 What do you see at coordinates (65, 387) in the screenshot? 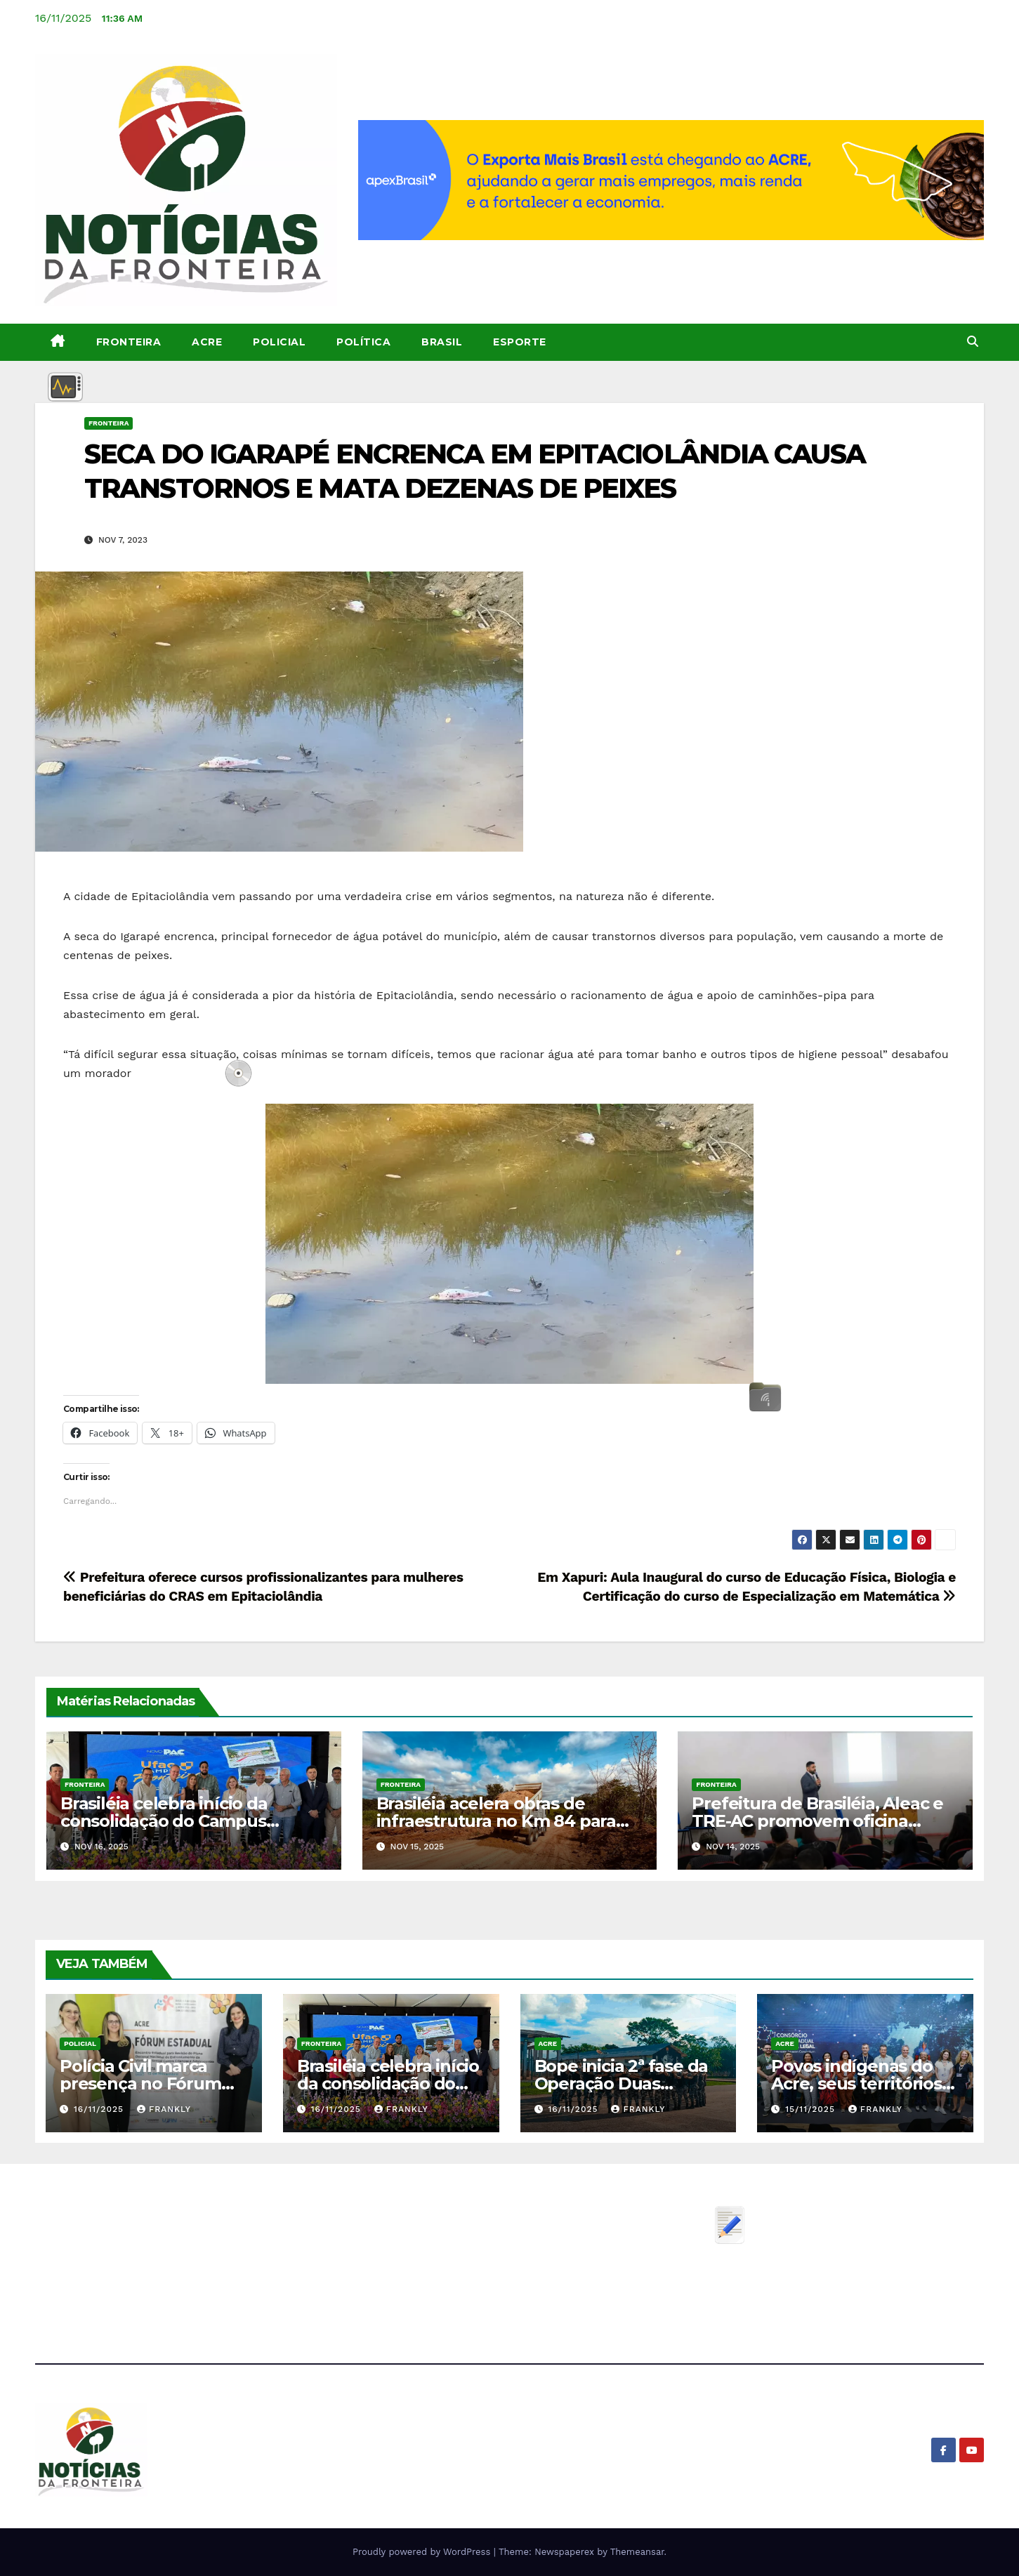
I see `open htop system monitor application` at bounding box center [65, 387].